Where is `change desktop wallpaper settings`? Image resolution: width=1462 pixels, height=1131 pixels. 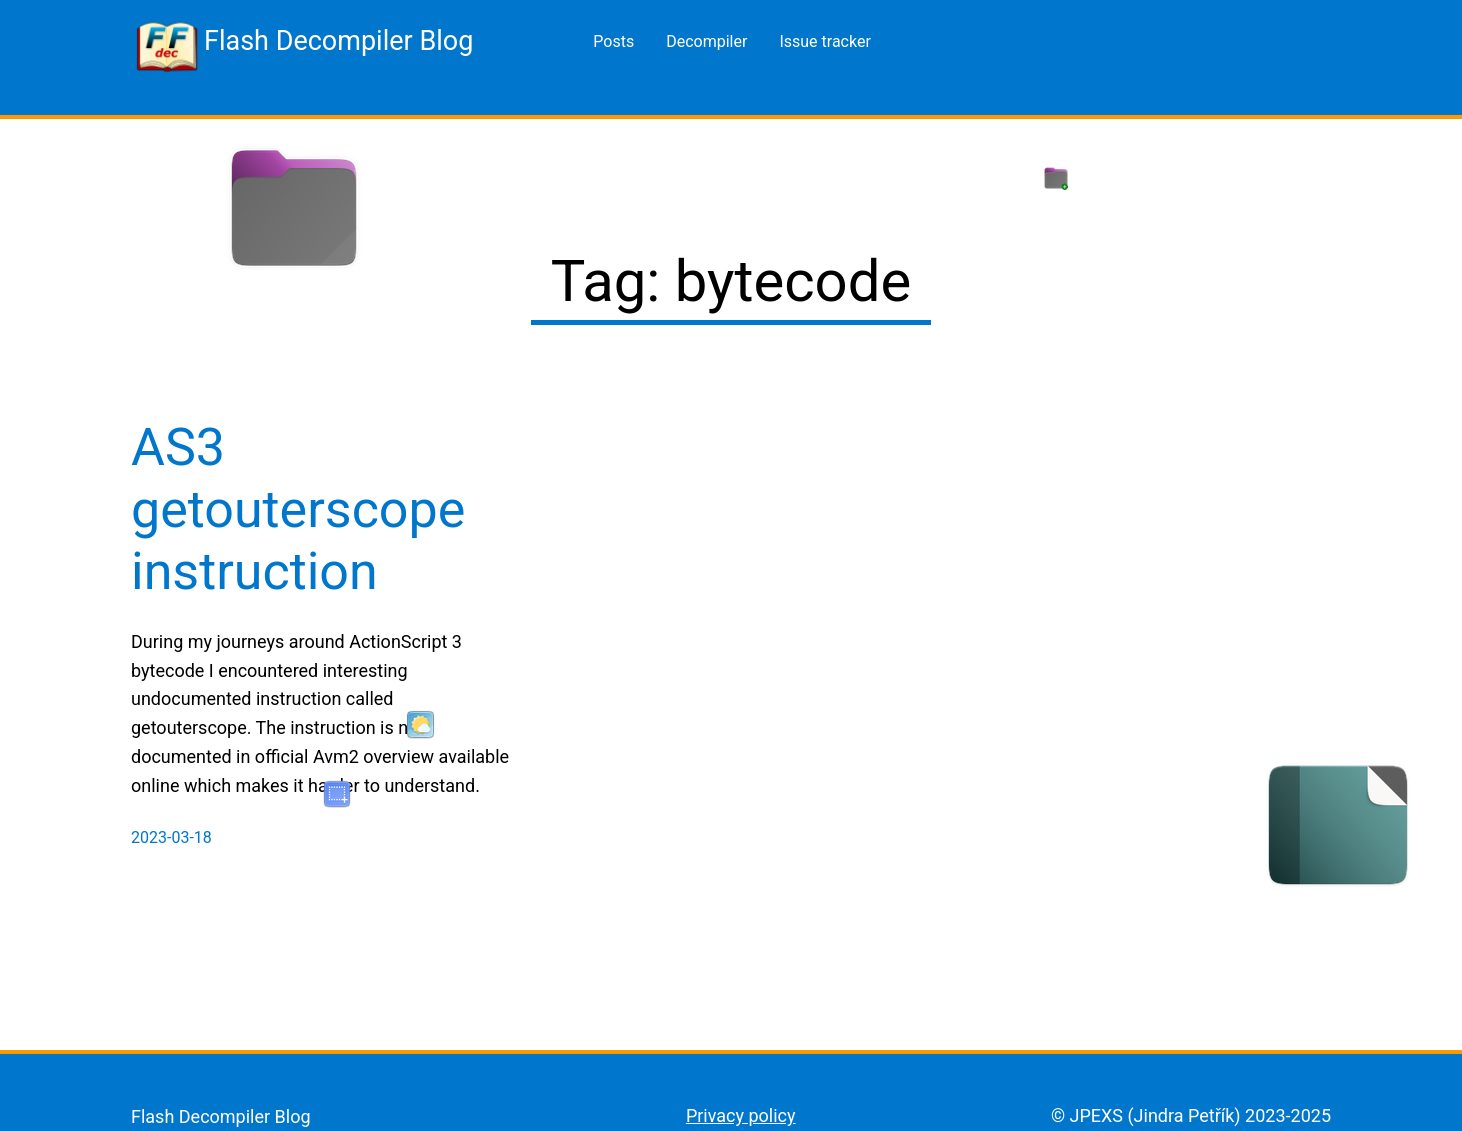 change desktop wallpaper settings is located at coordinates (1338, 820).